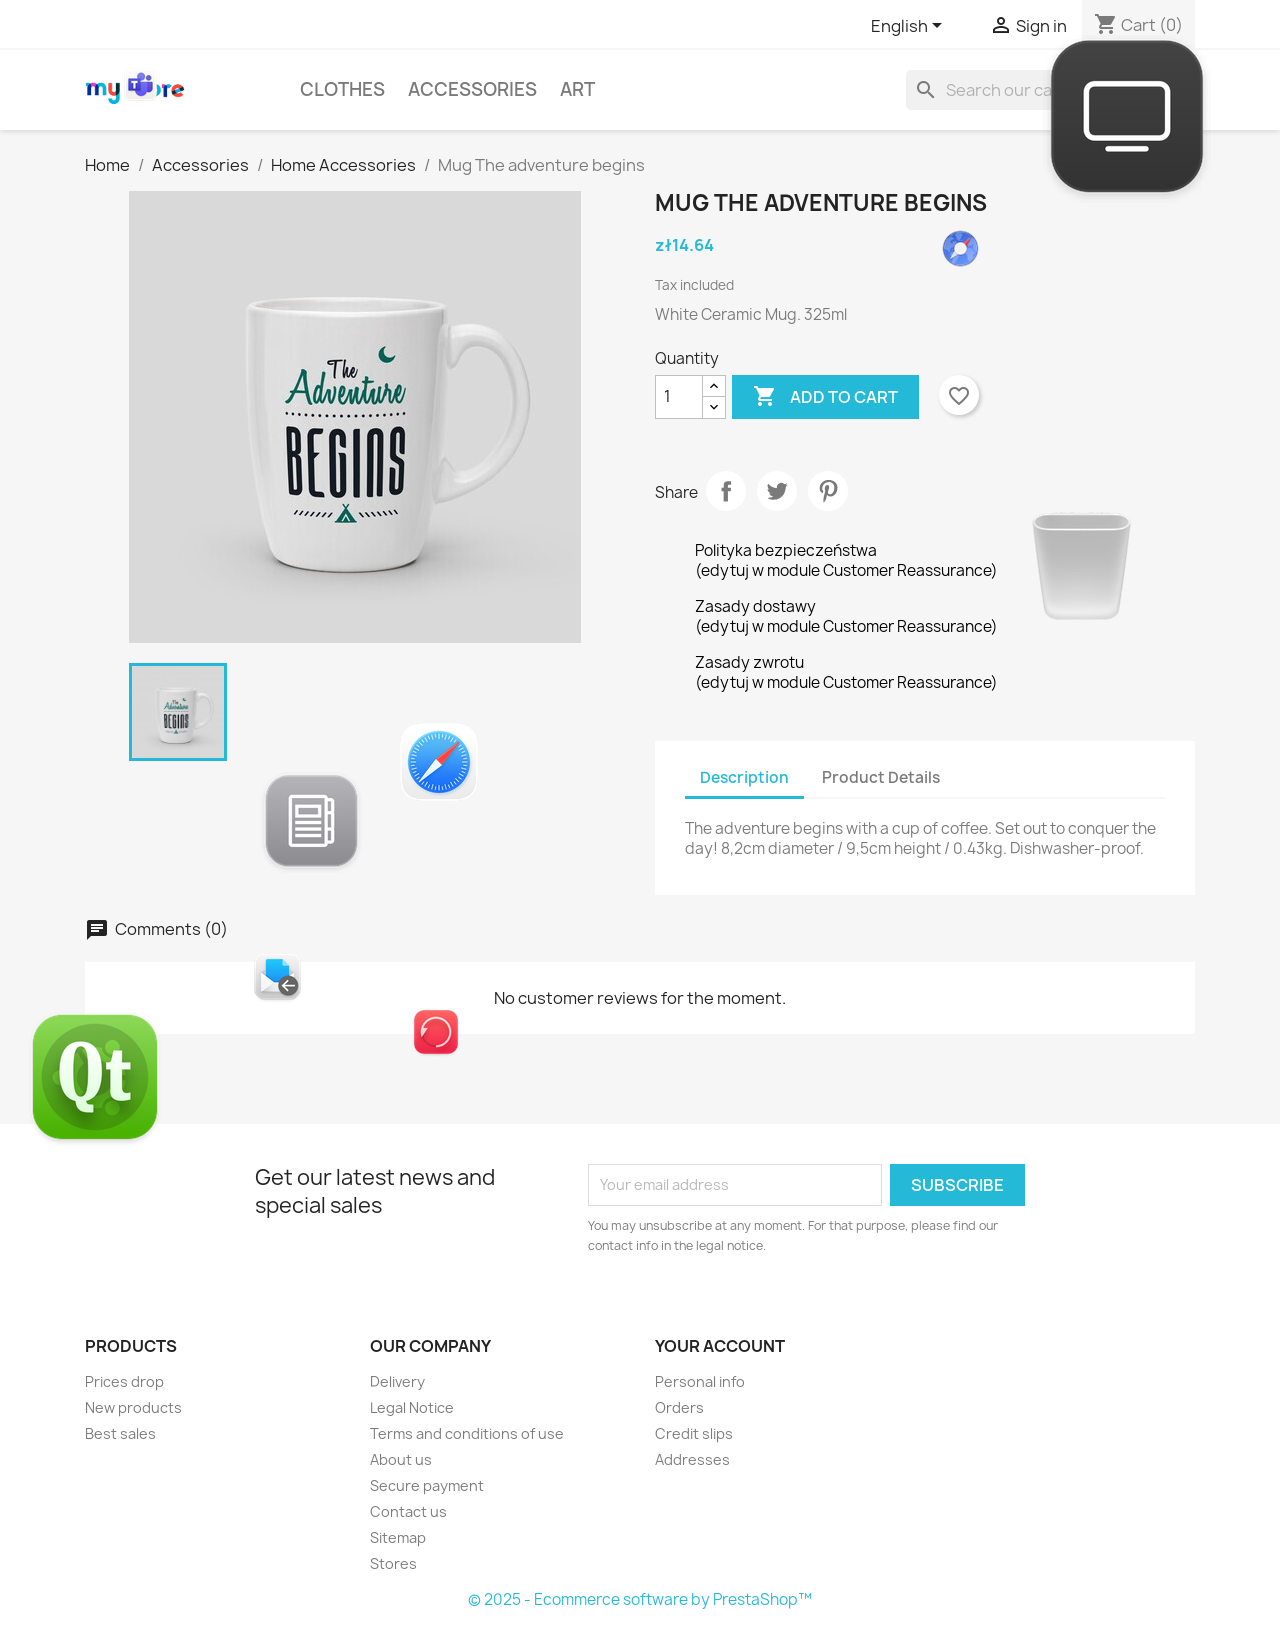 This screenshot has width=1280, height=1626. Describe the element at coordinates (95, 1077) in the screenshot. I see `launch qt creator for ubuntu development` at that location.